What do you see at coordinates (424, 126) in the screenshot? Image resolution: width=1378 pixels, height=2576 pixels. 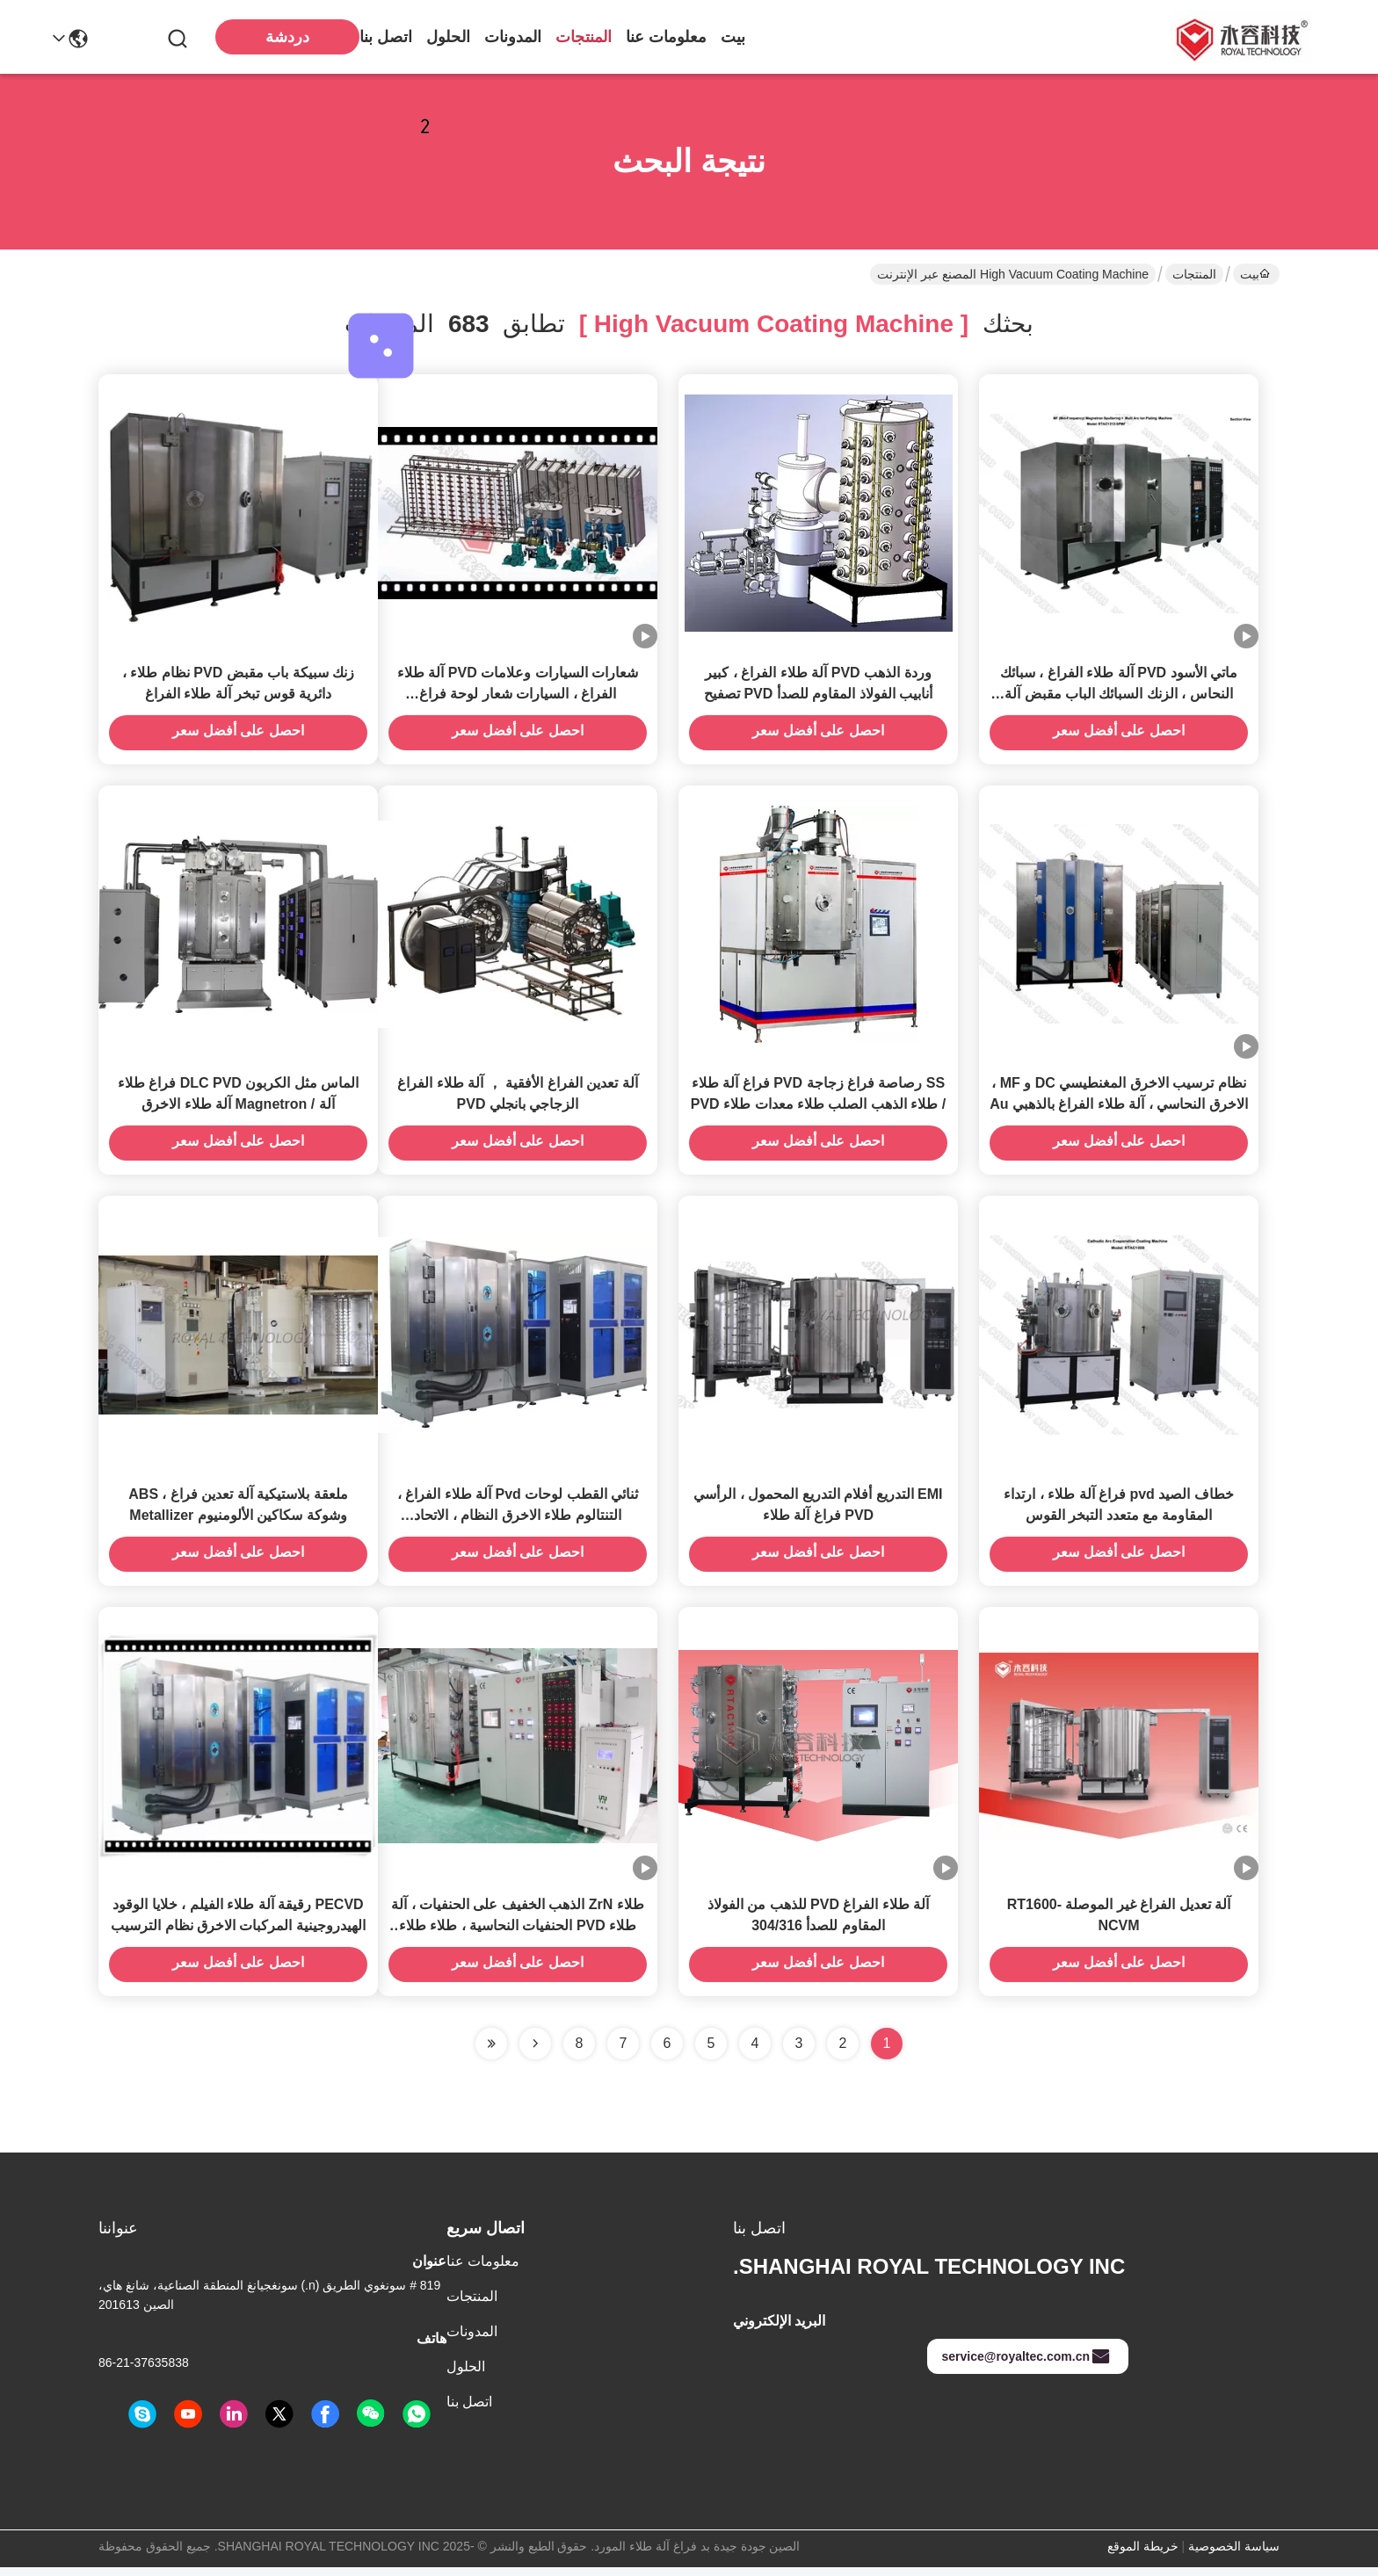 I see `indicates step two in a multi-step process` at bounding box center [424, 126].